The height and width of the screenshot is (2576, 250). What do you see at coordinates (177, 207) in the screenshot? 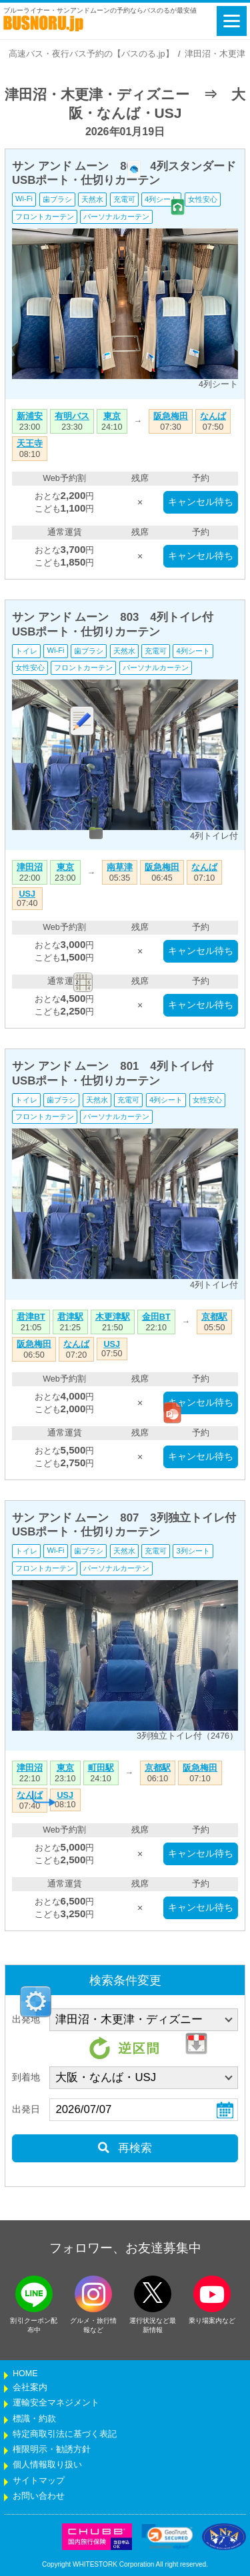
I see `an LMMS music project file` at bounding box center [177, 207].